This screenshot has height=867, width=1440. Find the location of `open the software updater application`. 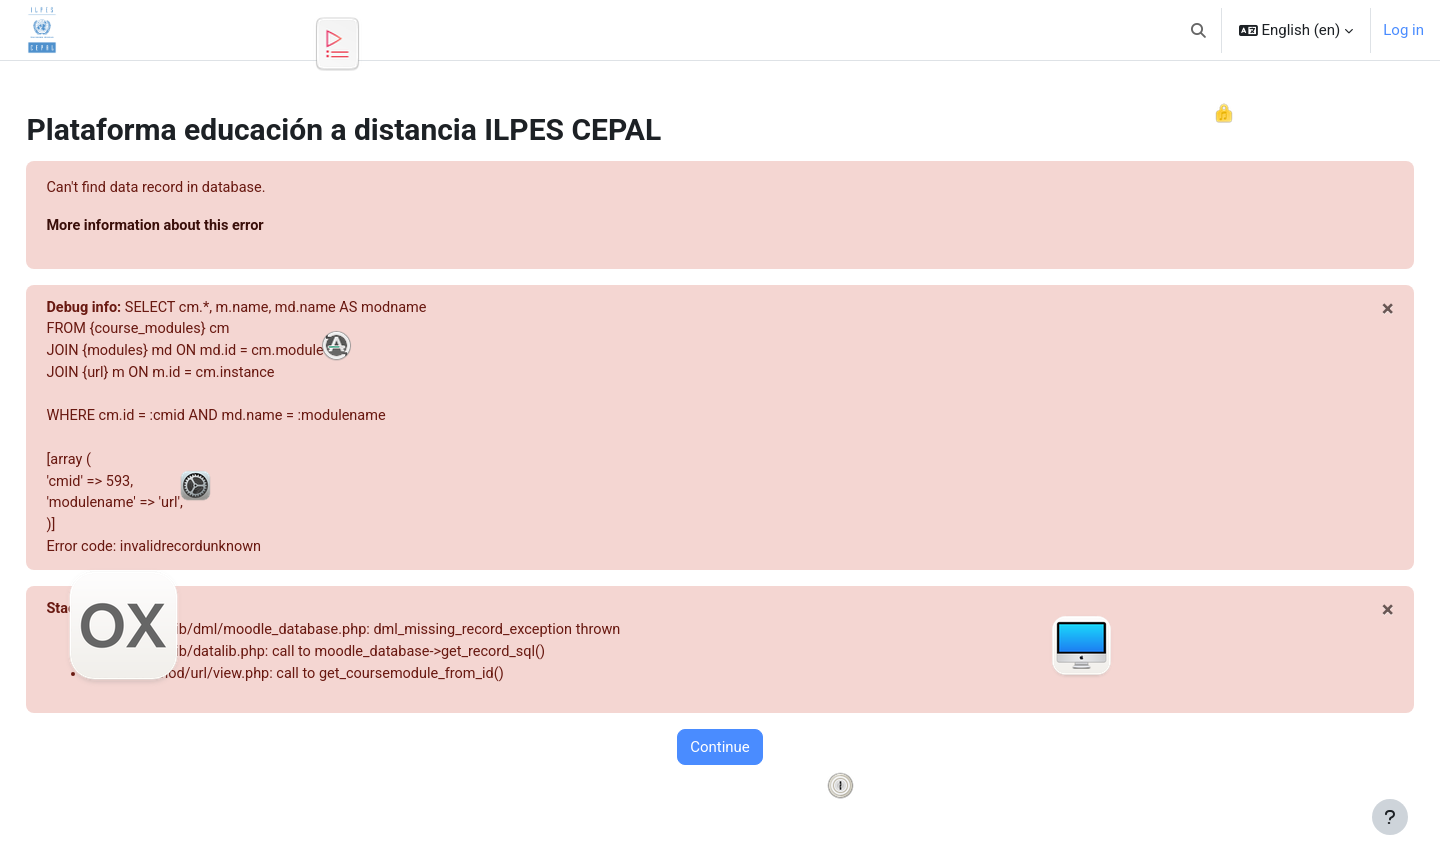

open the software updater application is located at coordinates (336, 345).